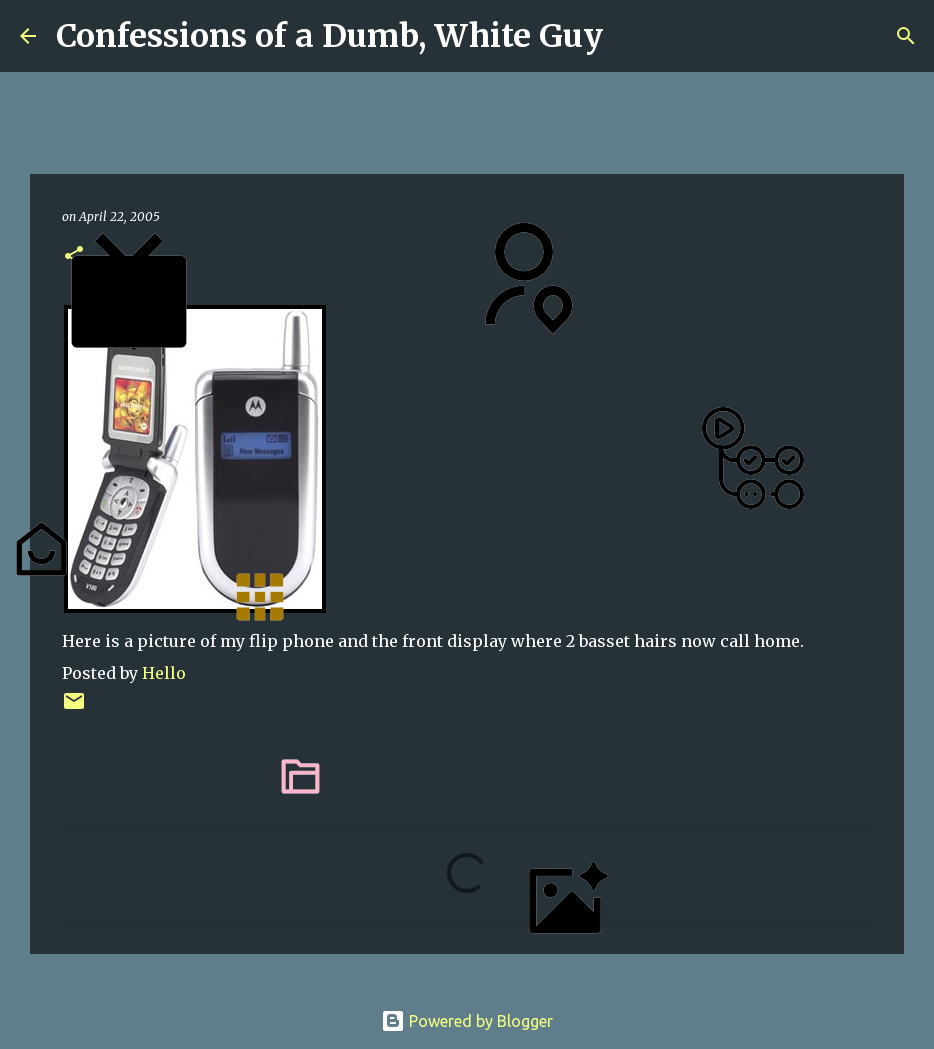 The width and height of the screenshot is (934, 1049). Describe the element at coordinates (129, 296) in the screenshot. I see `open tv or video streaming app` at that location.